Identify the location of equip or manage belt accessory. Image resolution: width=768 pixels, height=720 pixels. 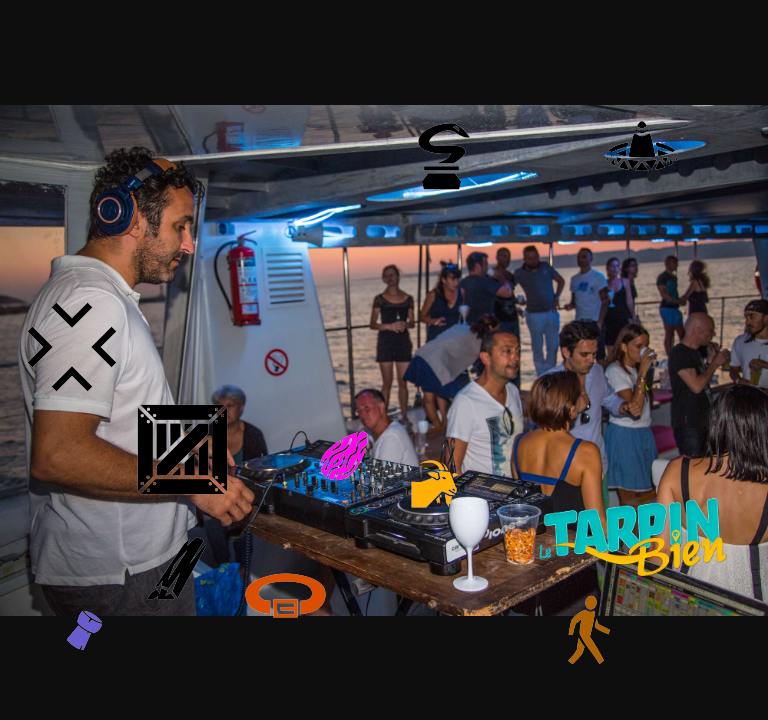
(285, 595).